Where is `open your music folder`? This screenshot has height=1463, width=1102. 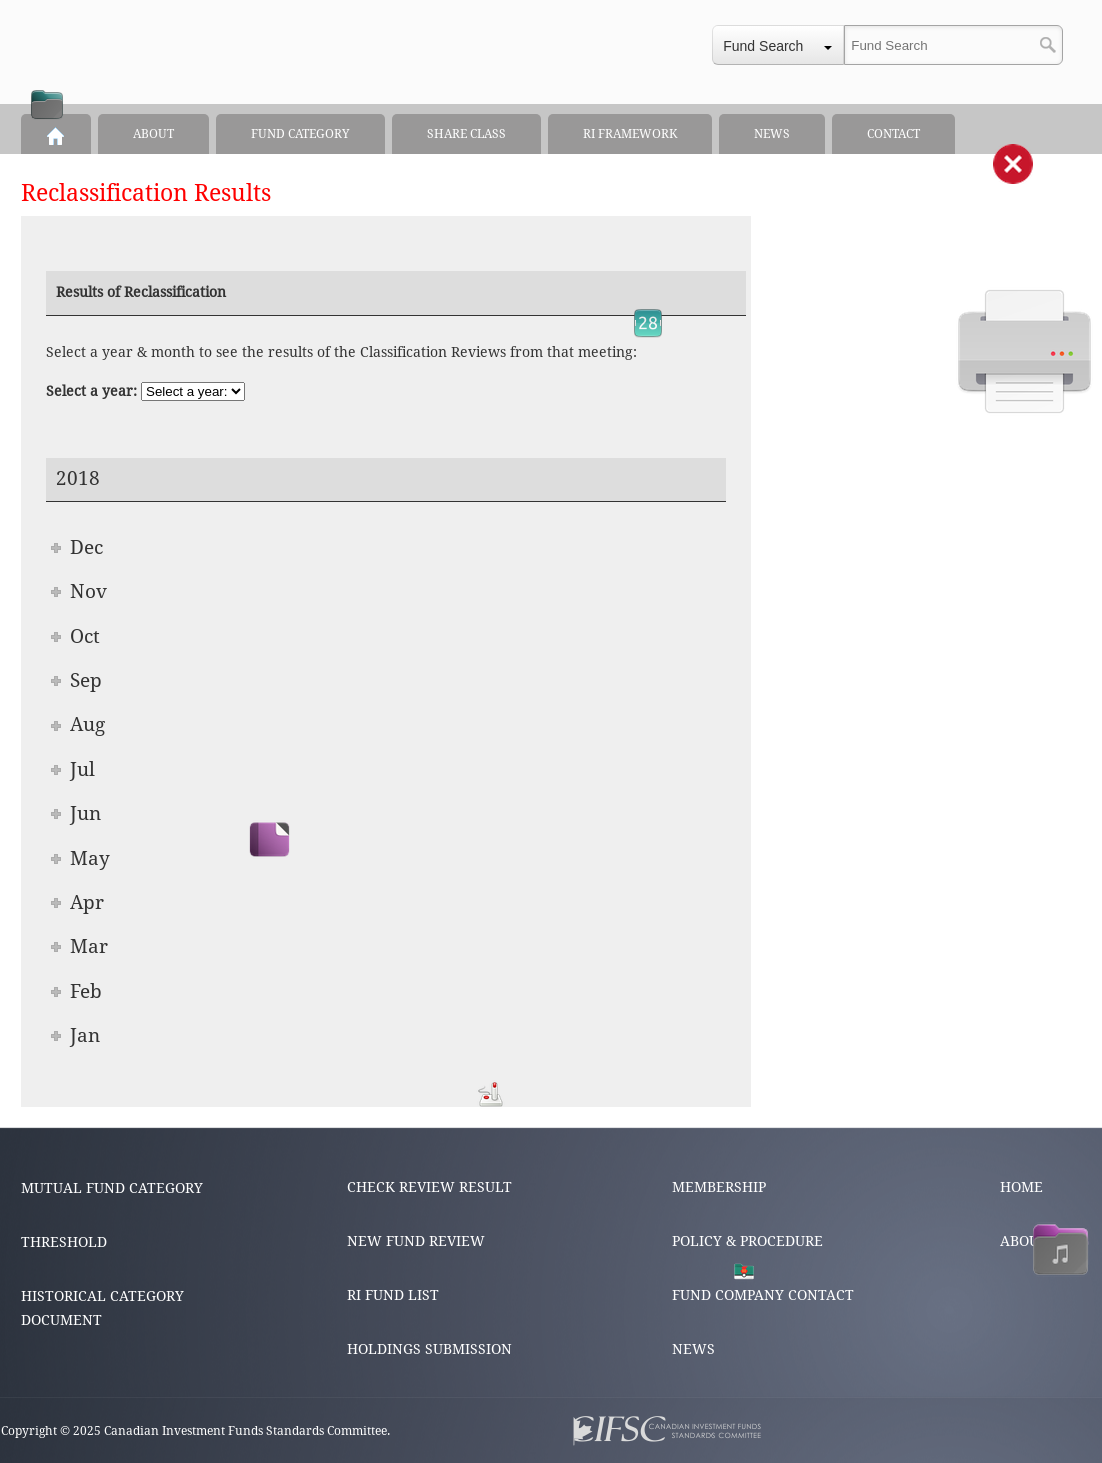
open your music folder is located at coordinates (1060, 1249).